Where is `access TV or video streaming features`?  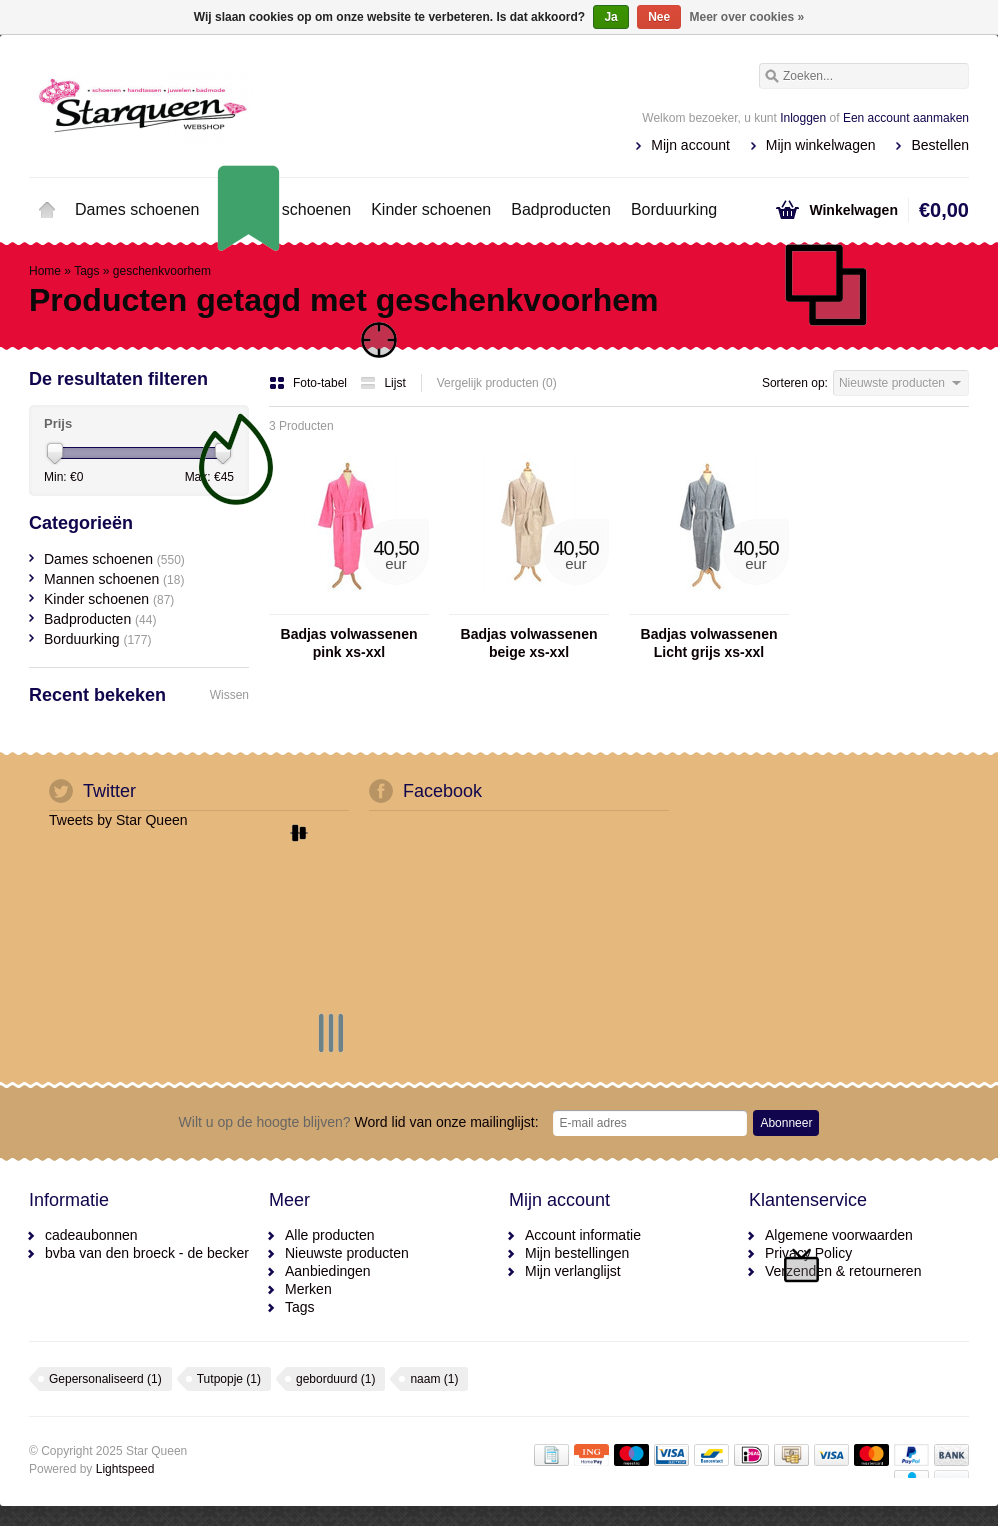 access TV or video streaming features is located at coordinates (801, 1267).